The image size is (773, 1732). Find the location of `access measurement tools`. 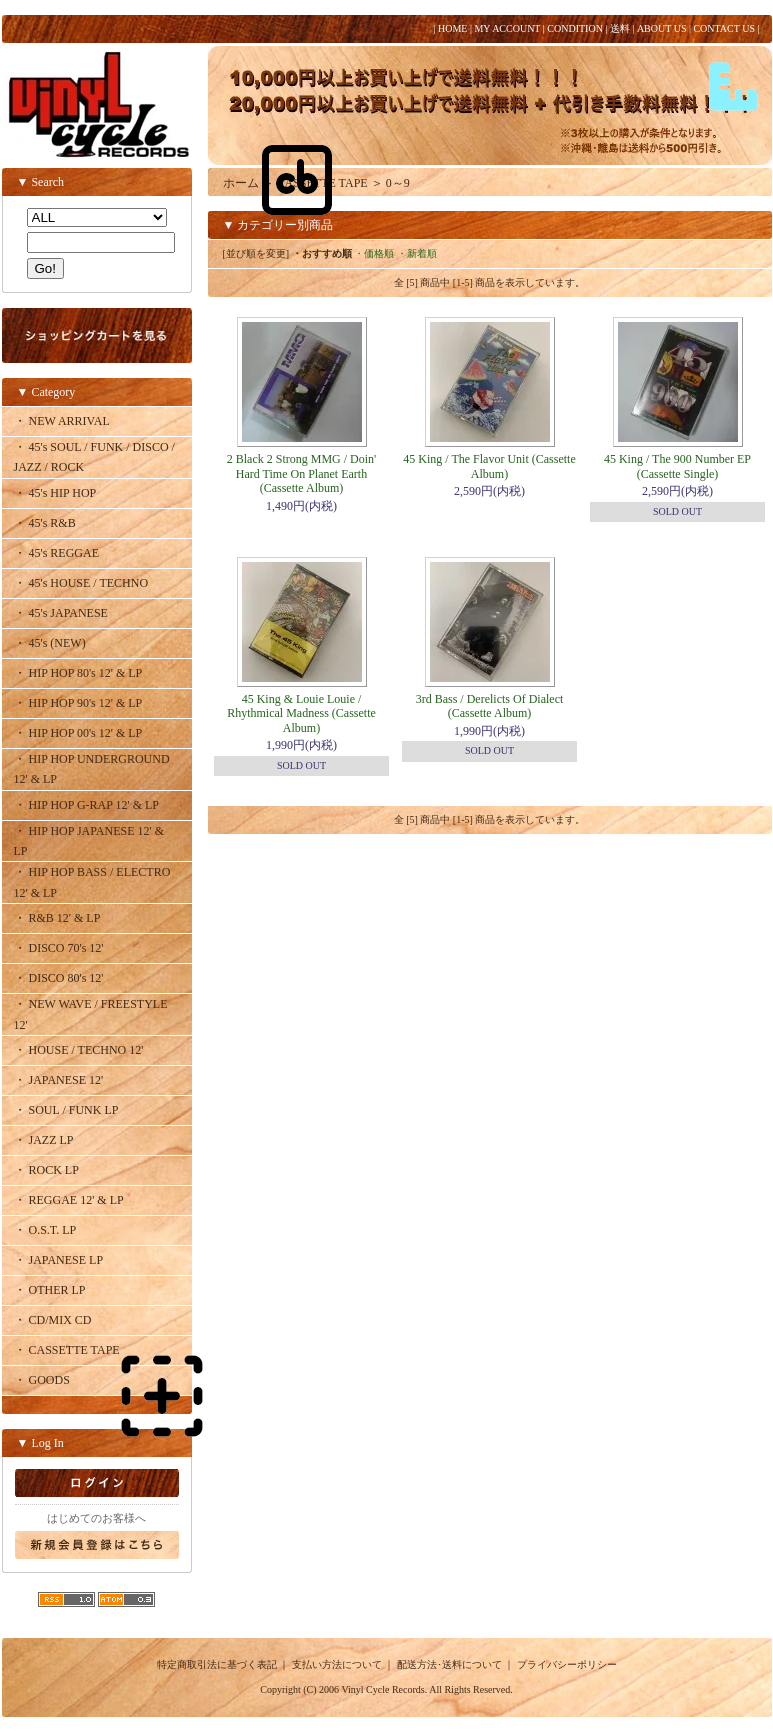

access measurement tools is located at coordinates (733, 86).